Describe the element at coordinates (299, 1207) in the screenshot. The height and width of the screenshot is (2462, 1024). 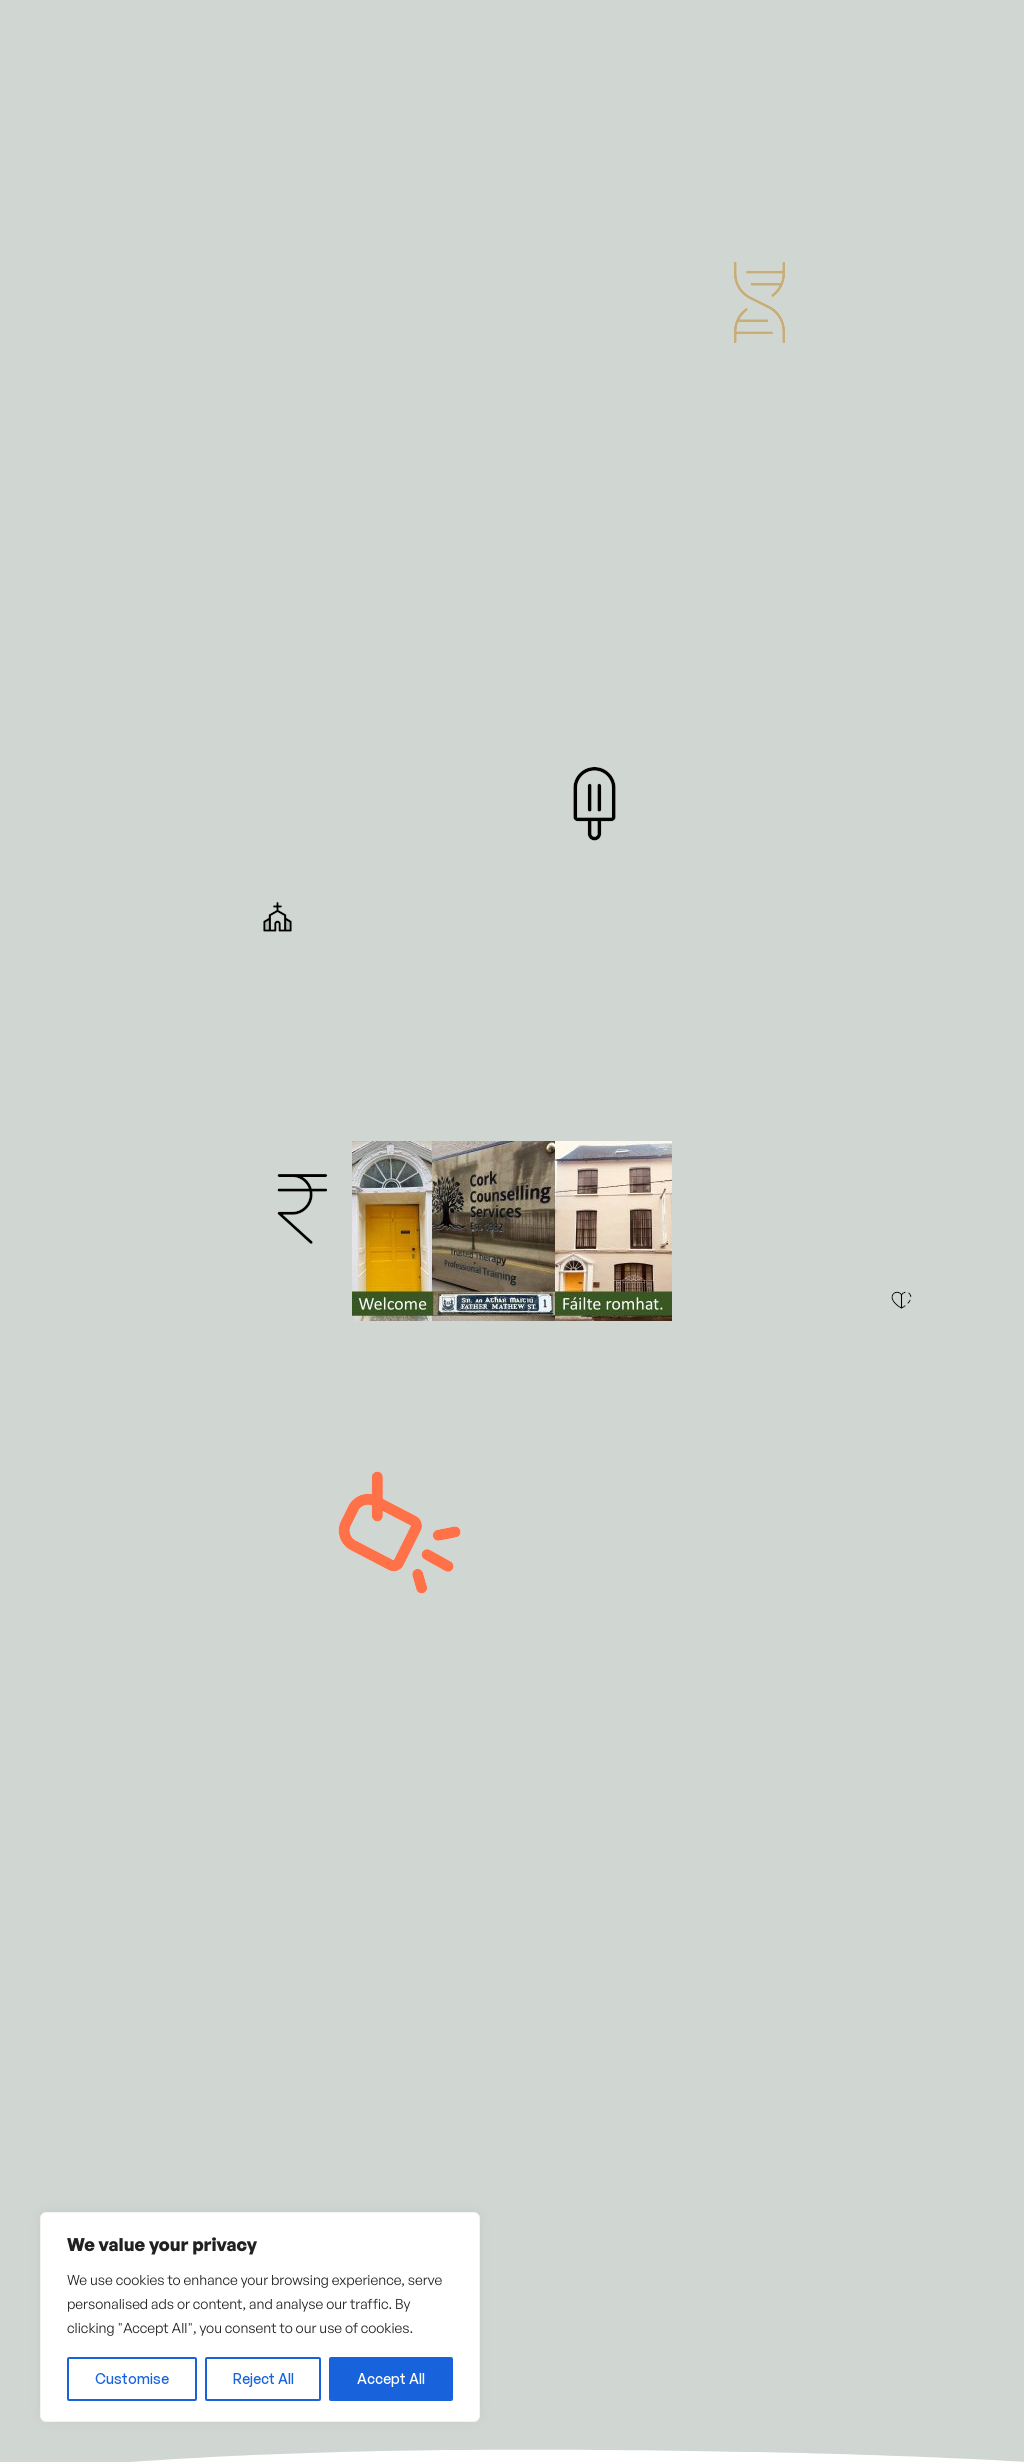
I see `view price in Indian rupees` at that location.